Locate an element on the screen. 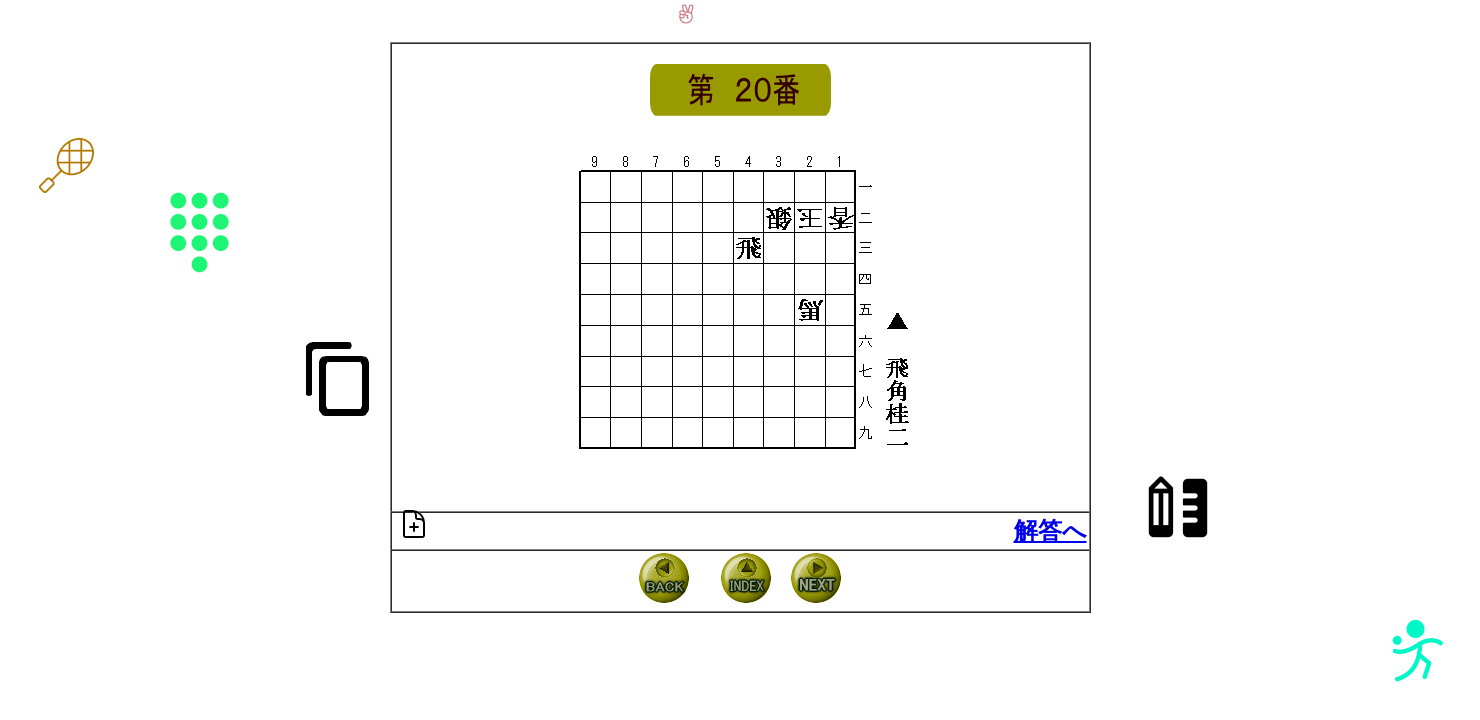 The image size is (1480, 720). access design or editing tools is located at coordinates (1178, 508).